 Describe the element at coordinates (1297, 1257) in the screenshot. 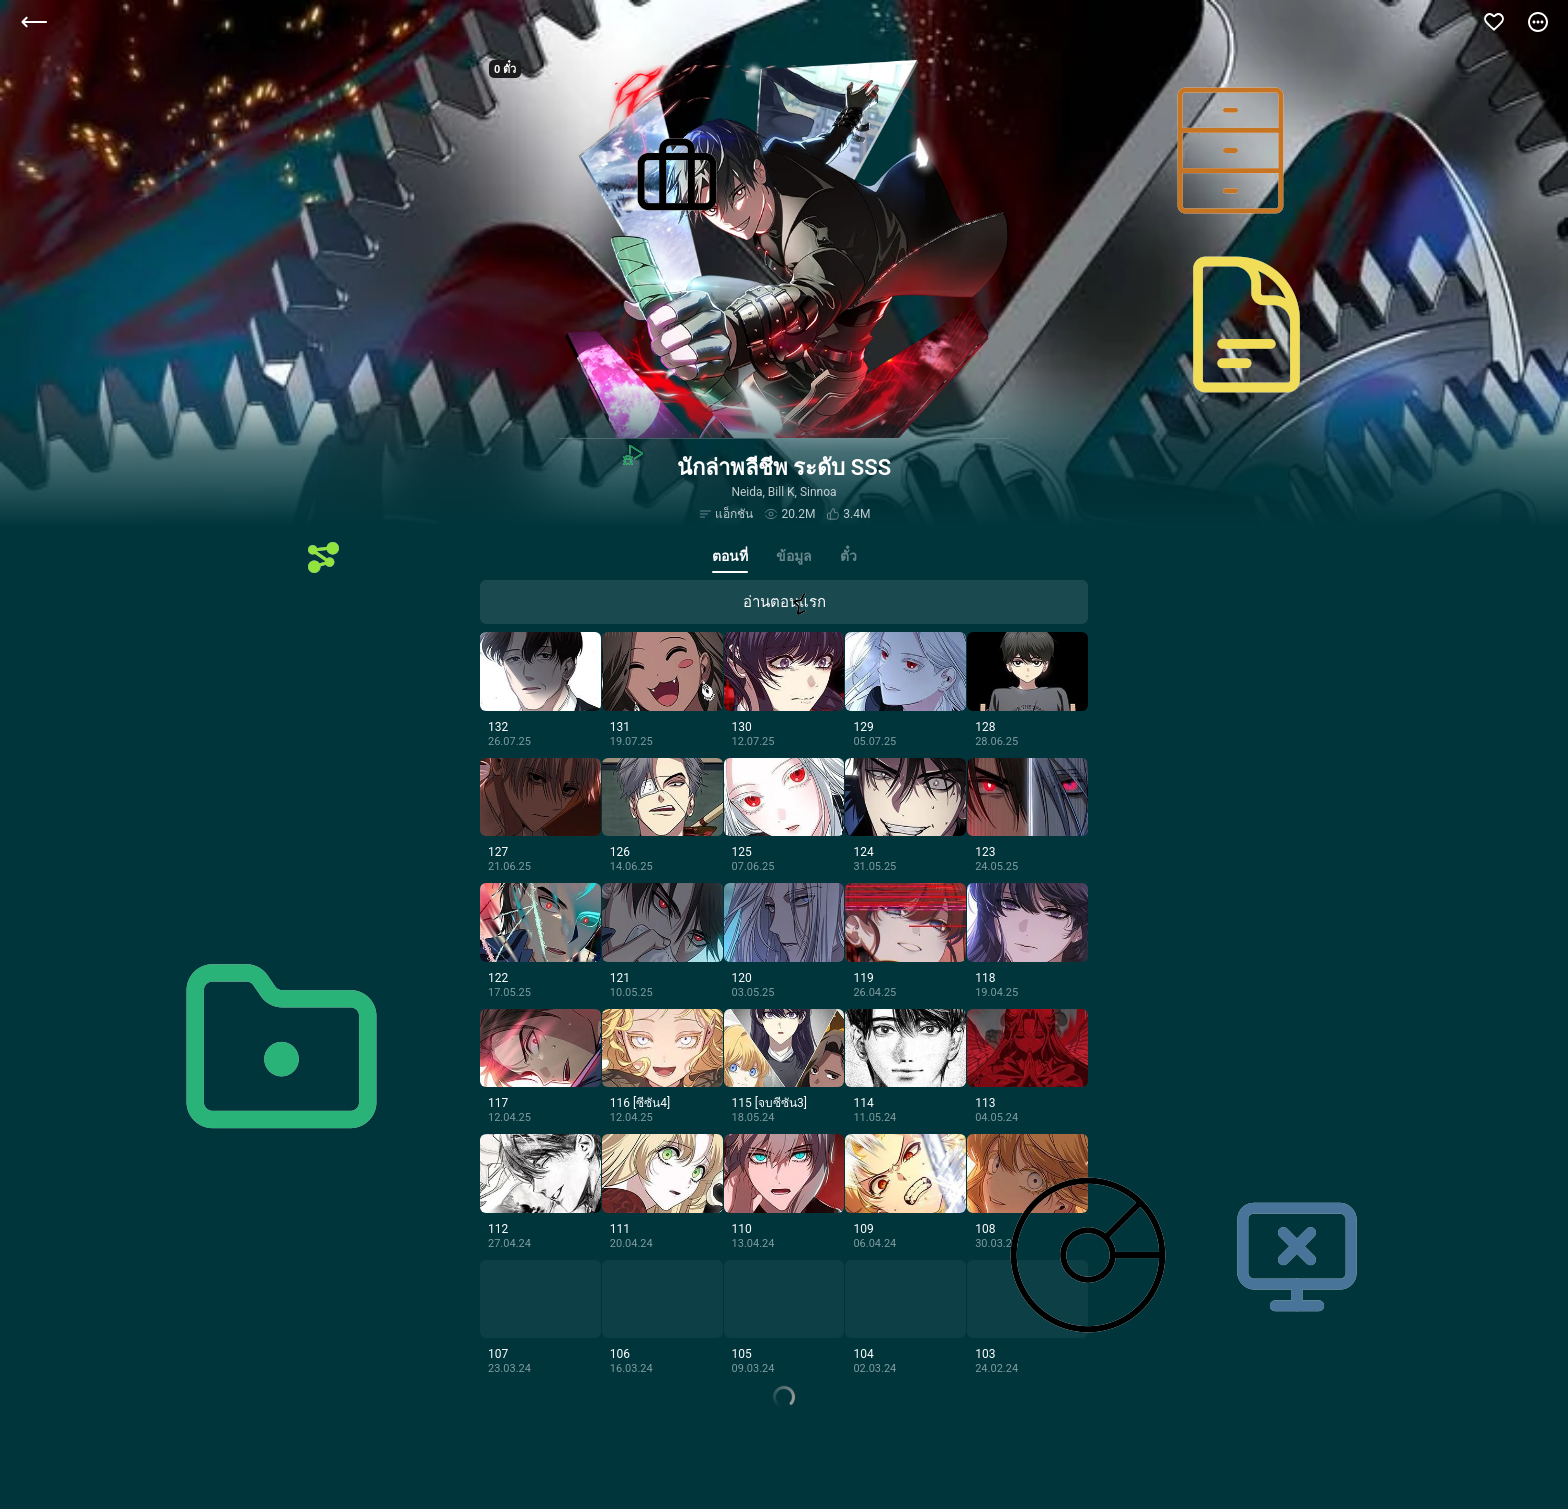

I see `disconnect or disable display` at that location.